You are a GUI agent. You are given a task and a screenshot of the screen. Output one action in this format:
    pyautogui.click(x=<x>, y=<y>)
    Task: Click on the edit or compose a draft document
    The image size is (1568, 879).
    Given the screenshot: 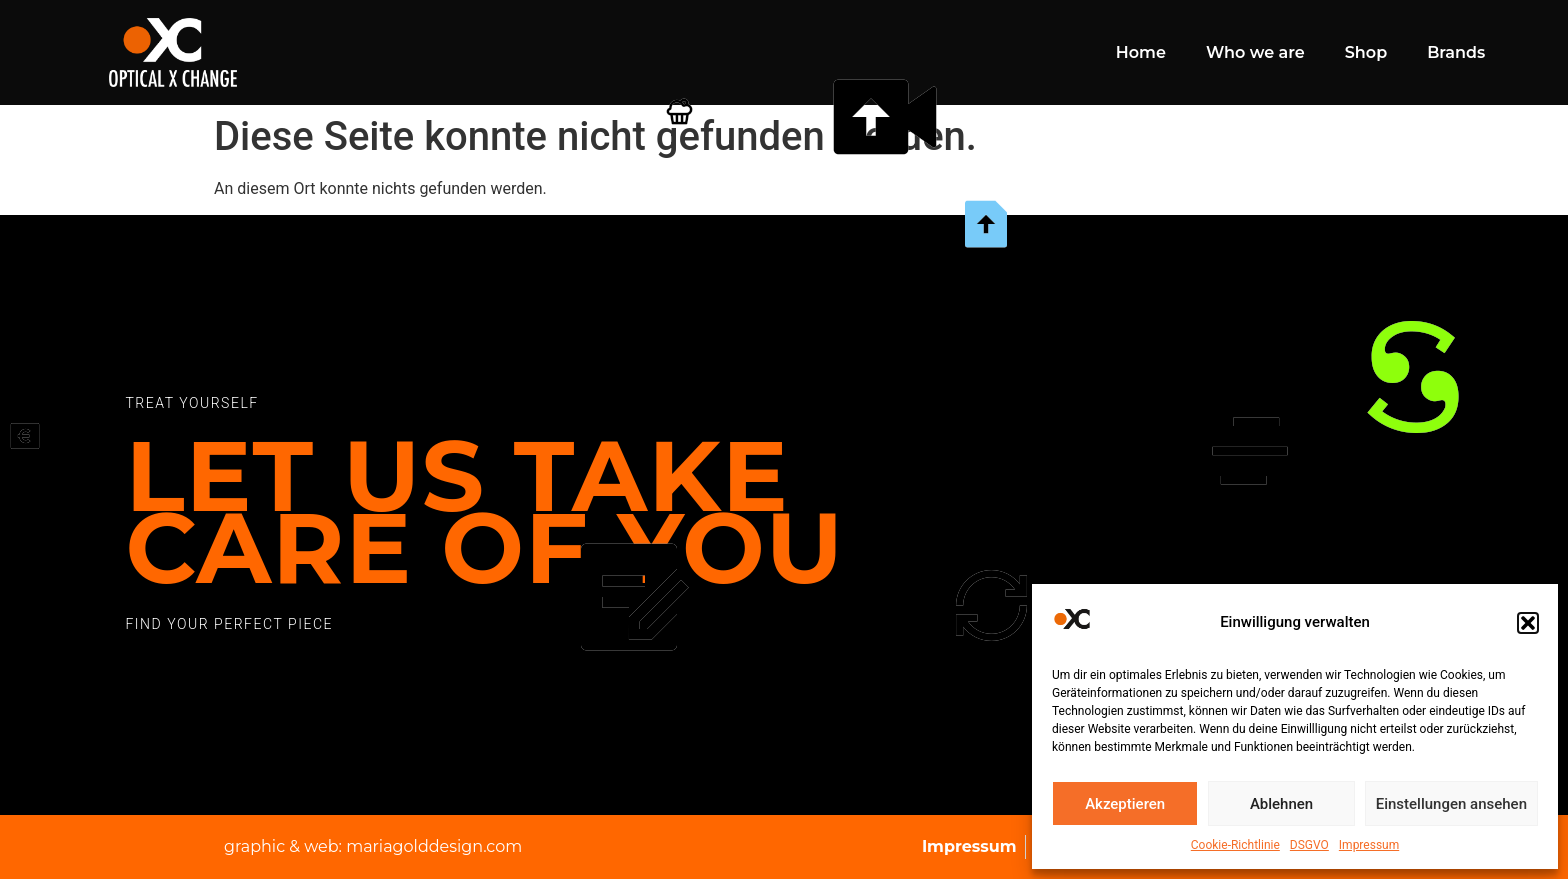 What is the action you would take?
    pyautogui.click(x=629, y=597)
    